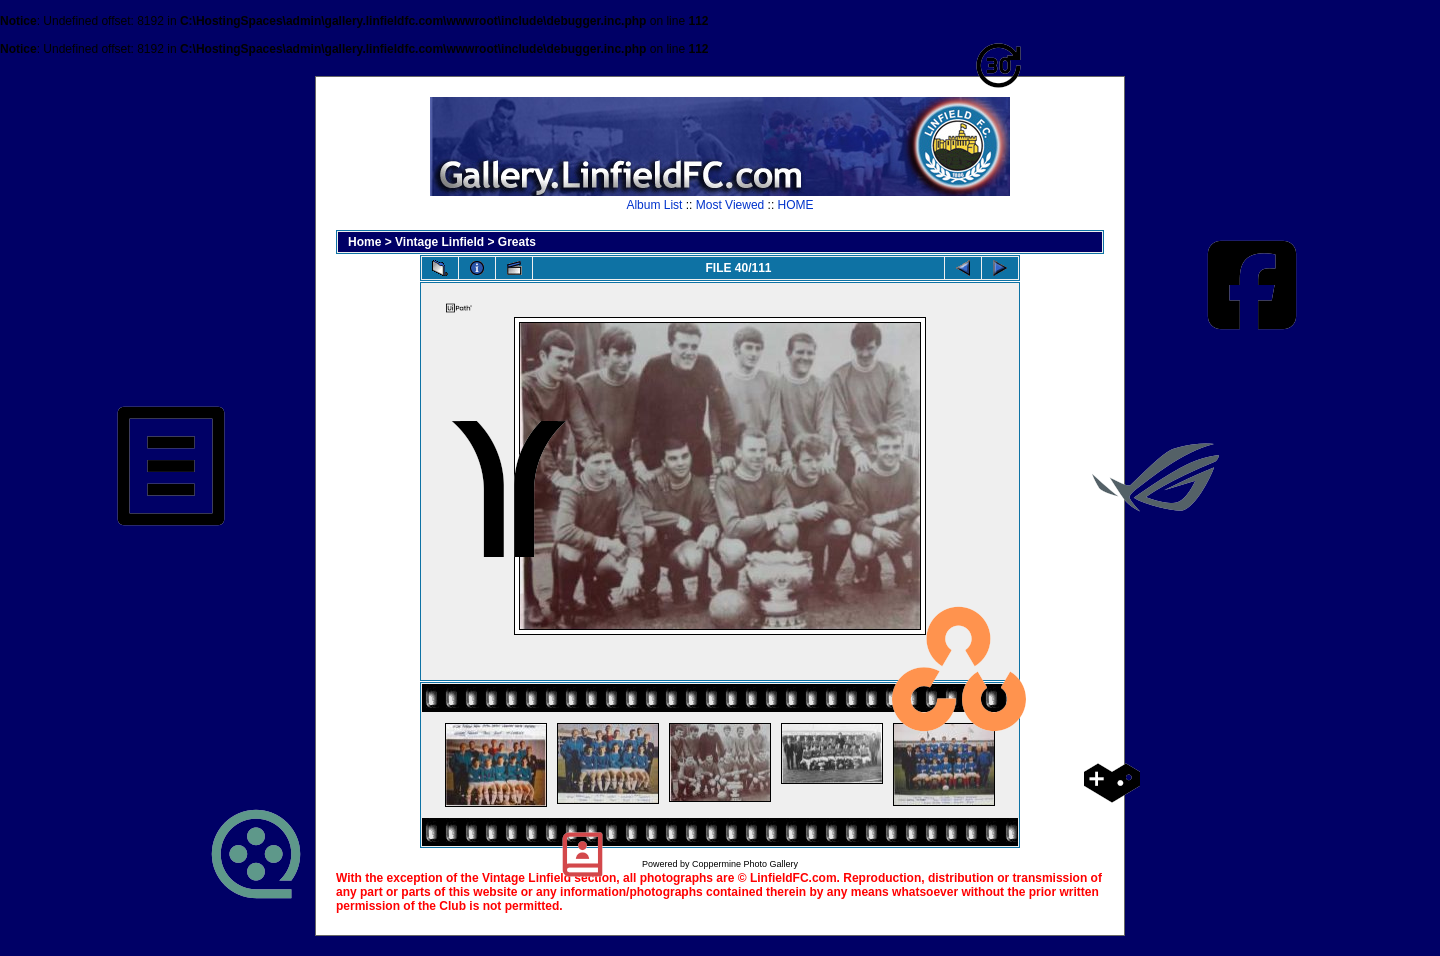  What do you see at coordinates (459, 308) in the screenshot?
I see `UiPath automation platform logo` at bounding box center [459, 308].